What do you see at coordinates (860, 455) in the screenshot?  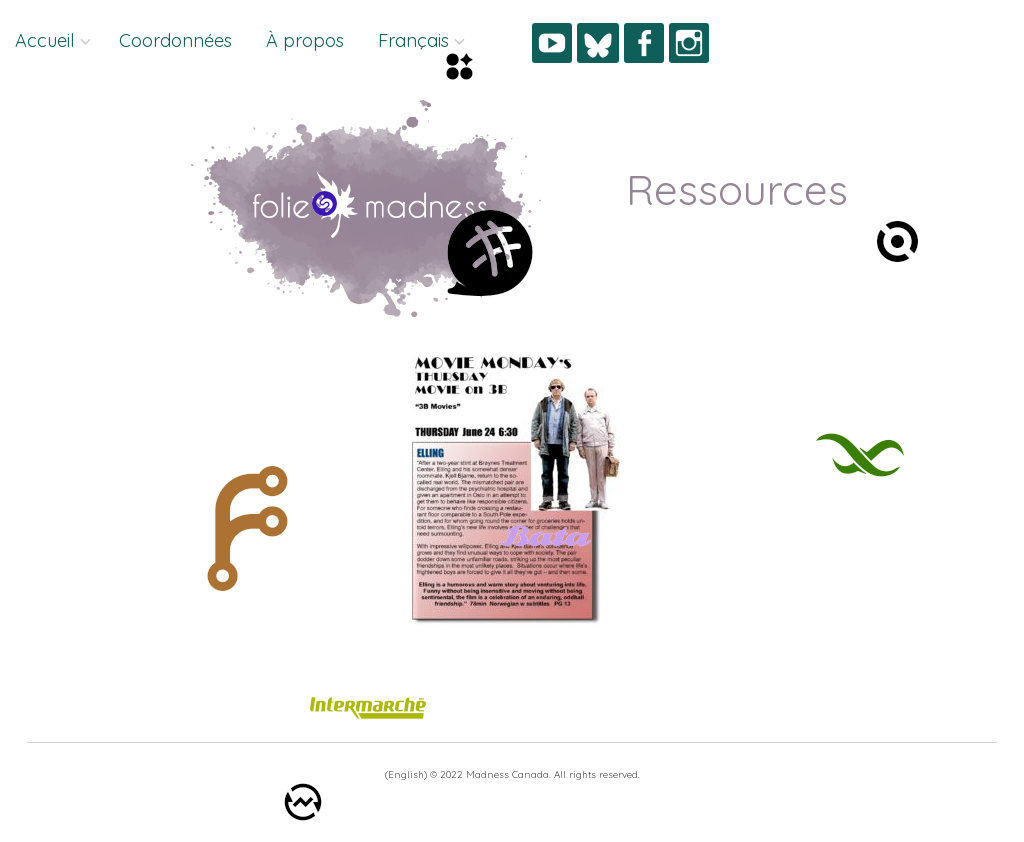 I see `backendless platform logo` at bounding box center [860, 455].